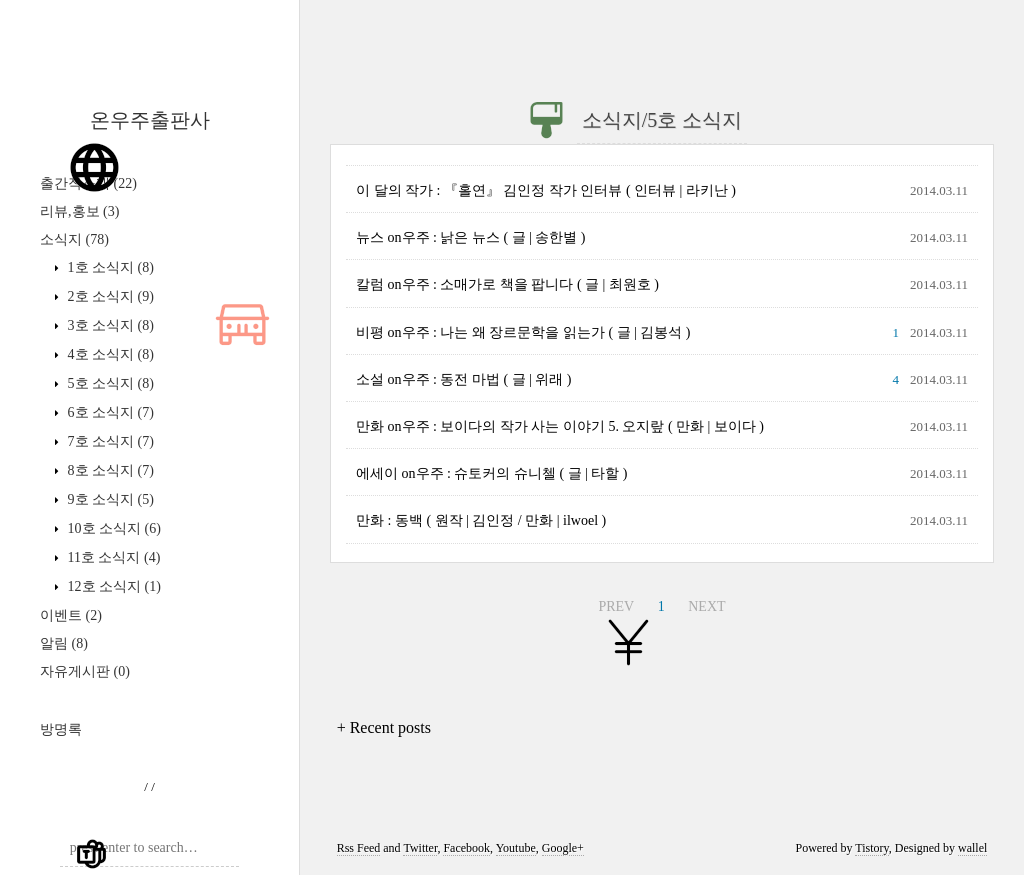  What do you see at coordinates (628, 641) in the screenshot?
I see `view prices in japanese yen` at bounding box center [628, 641].